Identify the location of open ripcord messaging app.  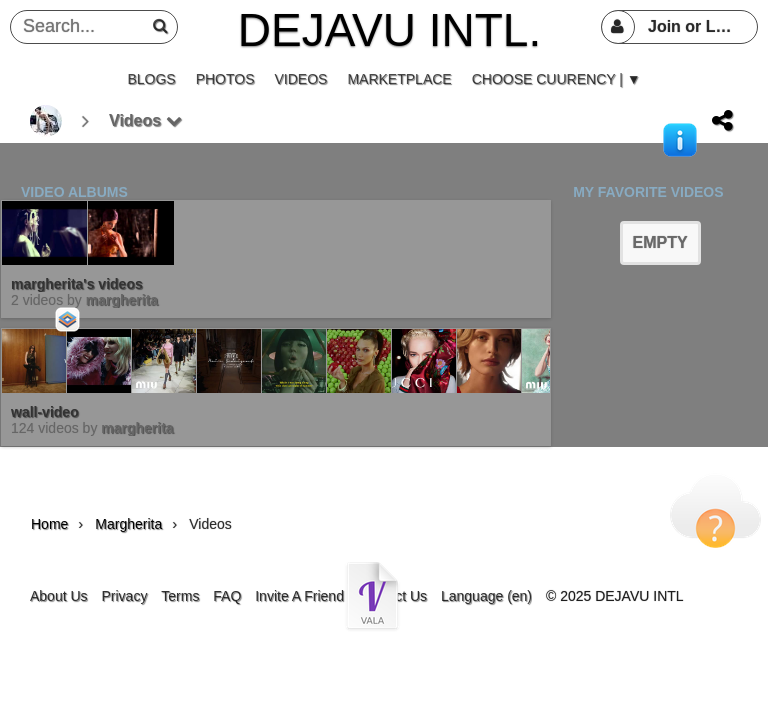
(67, 319).